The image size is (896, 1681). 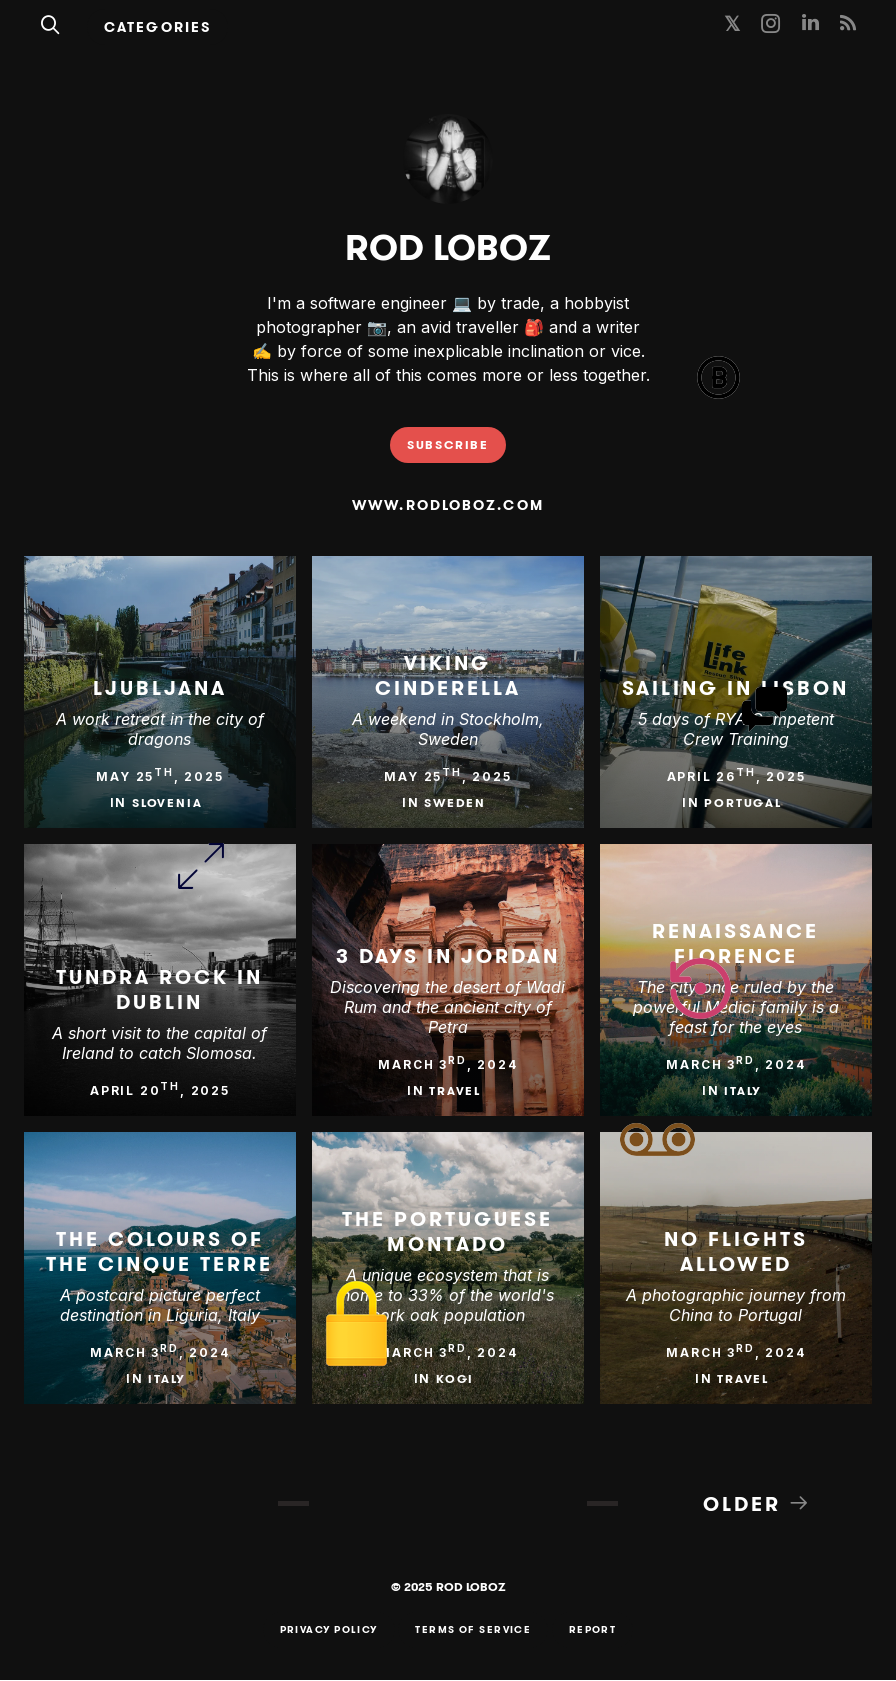 What do you see at coordinates (764, 709) in the screenshot?
I see `open conversations or messages` at bounding box center [764, 709].